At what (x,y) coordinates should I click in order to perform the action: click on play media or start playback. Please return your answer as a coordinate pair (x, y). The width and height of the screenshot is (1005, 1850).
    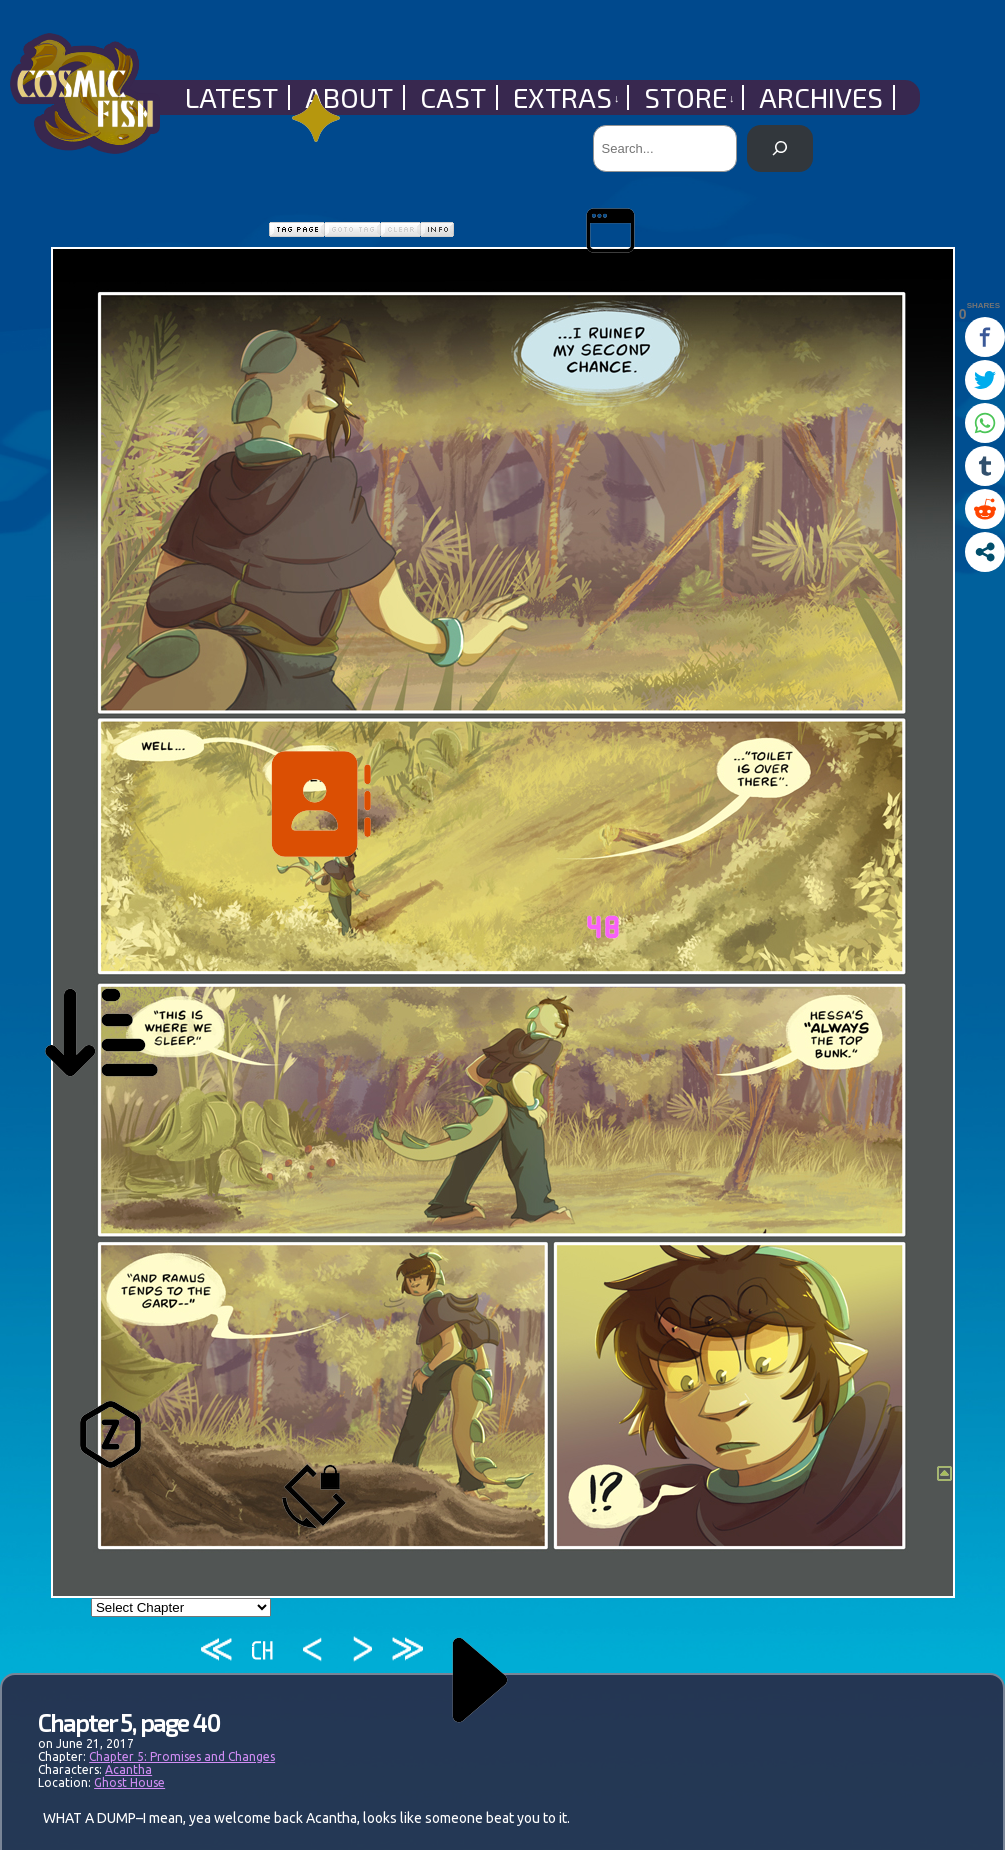
    Looking at the image, I should click on (480, 1680).